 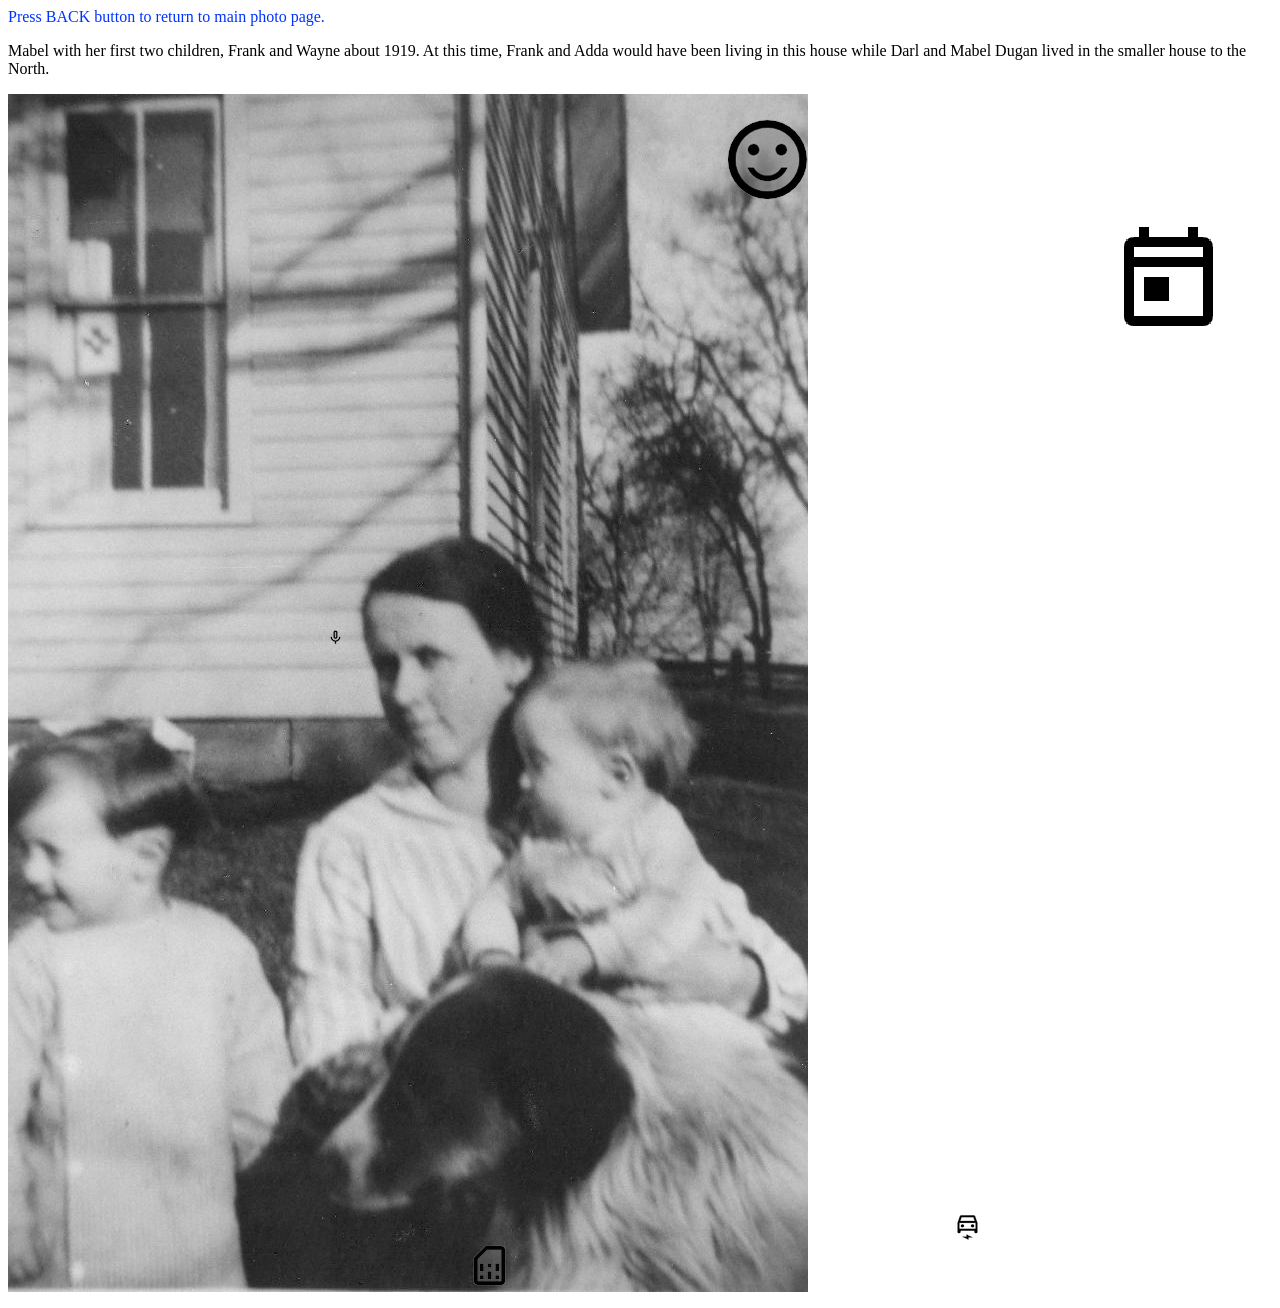 I want to click on view sim card information, so click(x=489, y=1265).